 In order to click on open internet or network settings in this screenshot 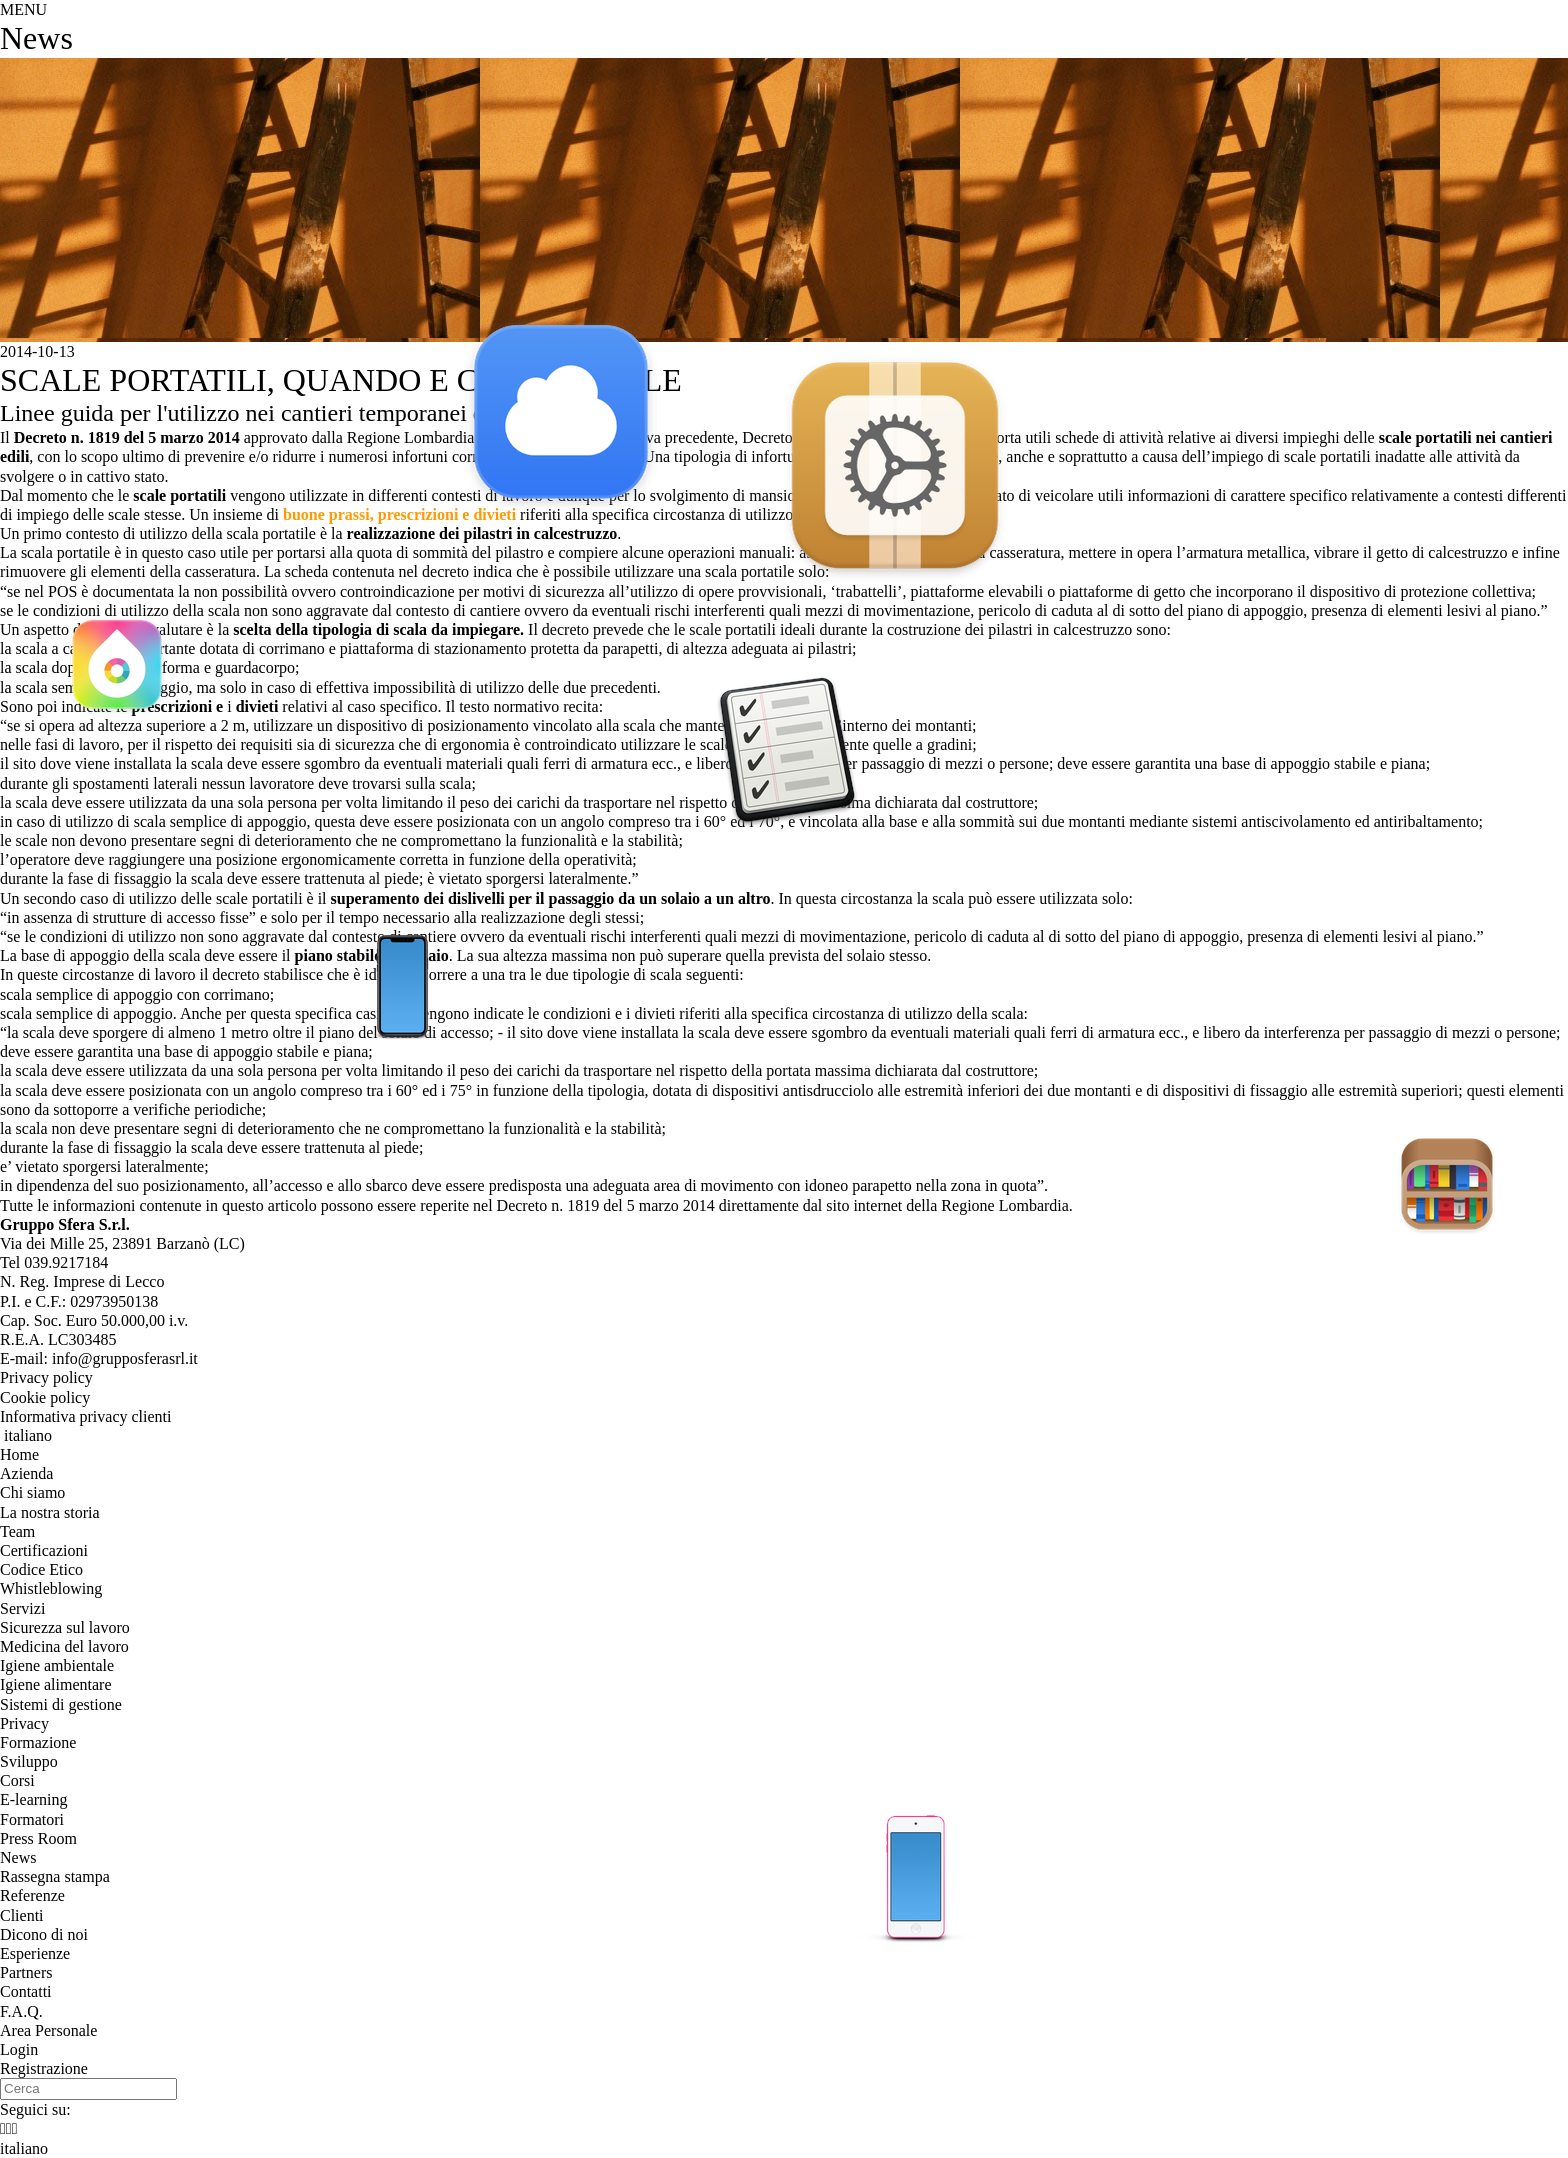, I will do `click(561, 415)`.